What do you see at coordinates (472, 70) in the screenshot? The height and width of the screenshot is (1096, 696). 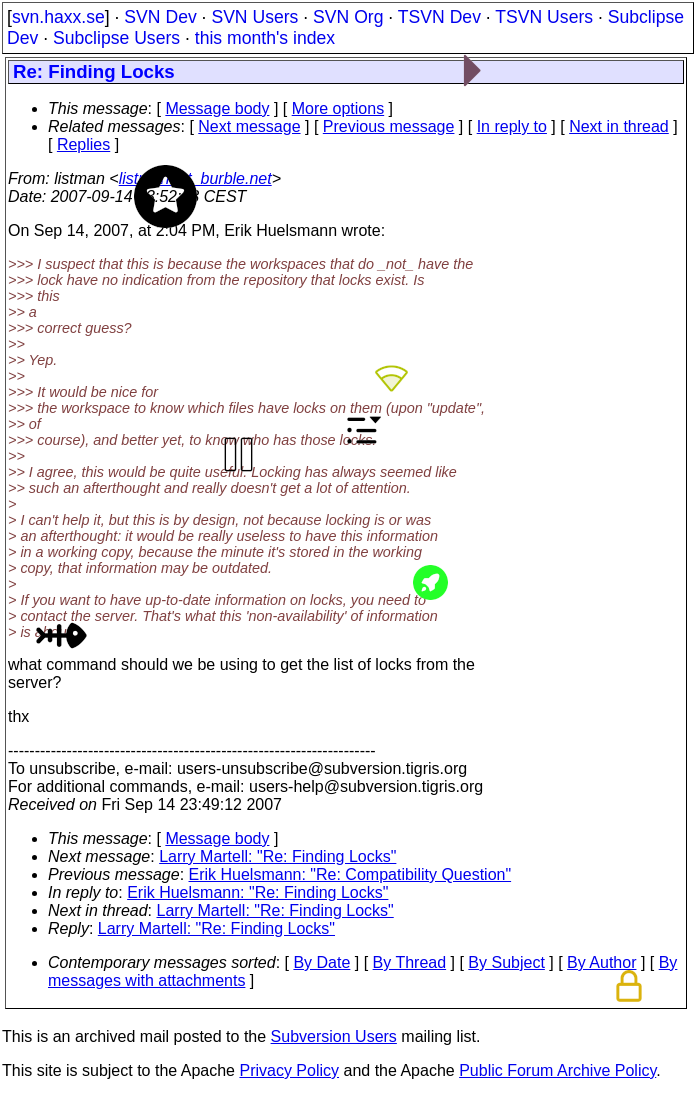 I see `play media or start playback` at bounding box center [472, 70].